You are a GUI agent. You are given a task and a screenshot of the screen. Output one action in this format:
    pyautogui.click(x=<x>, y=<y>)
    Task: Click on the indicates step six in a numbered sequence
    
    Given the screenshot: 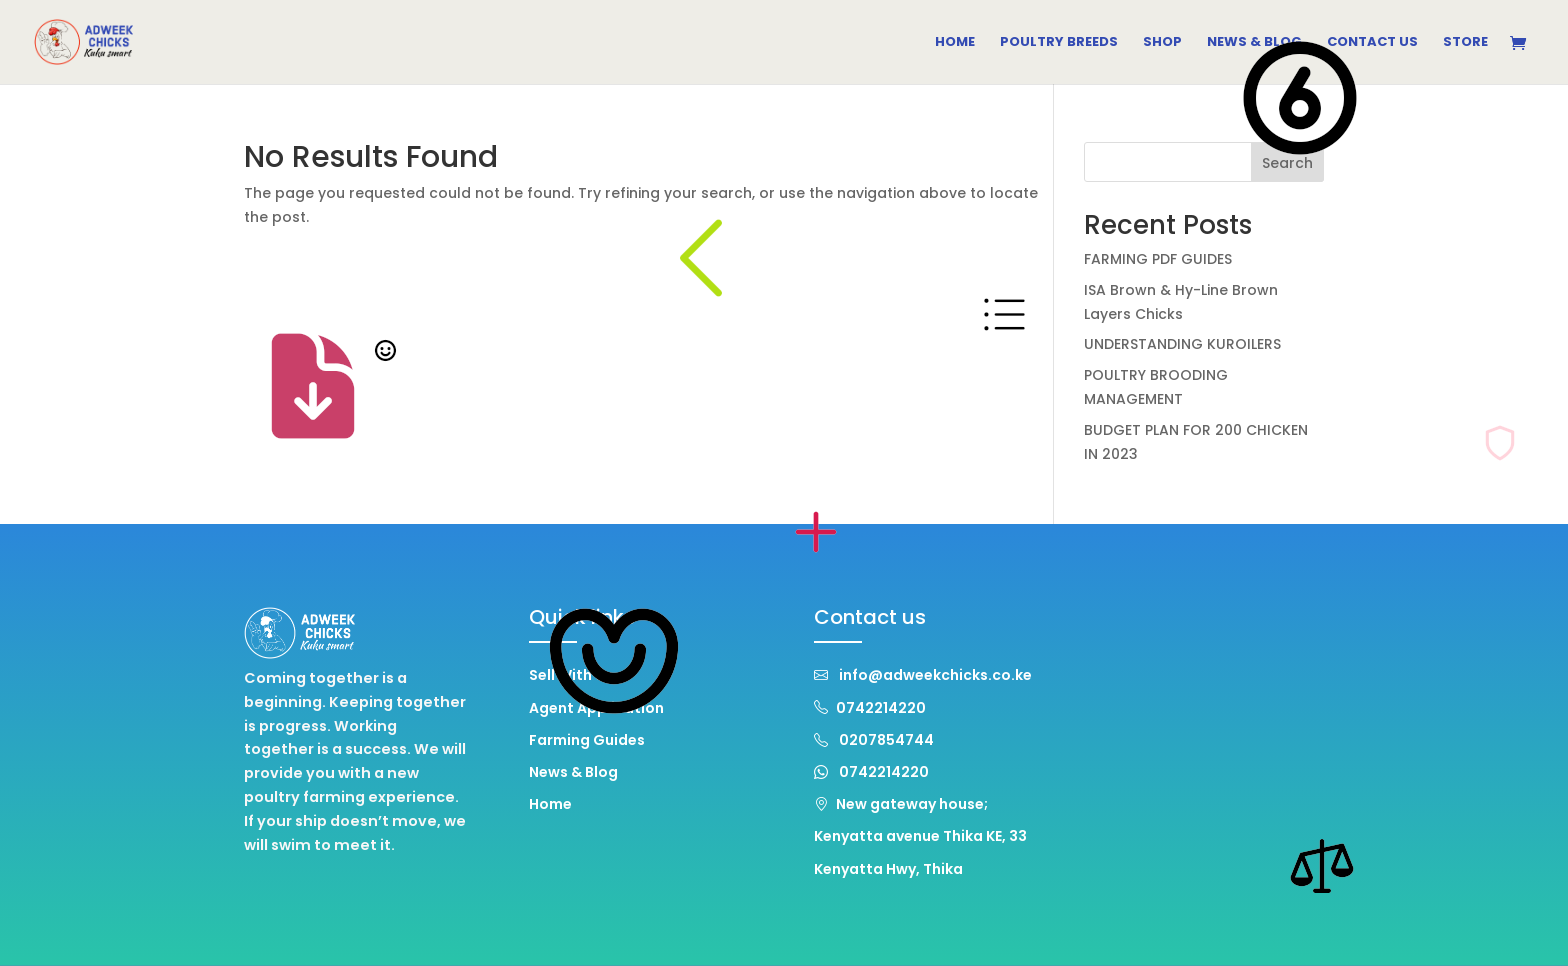 What is the action you would take?
    pyautogui.click(x=1300, y=98)
    